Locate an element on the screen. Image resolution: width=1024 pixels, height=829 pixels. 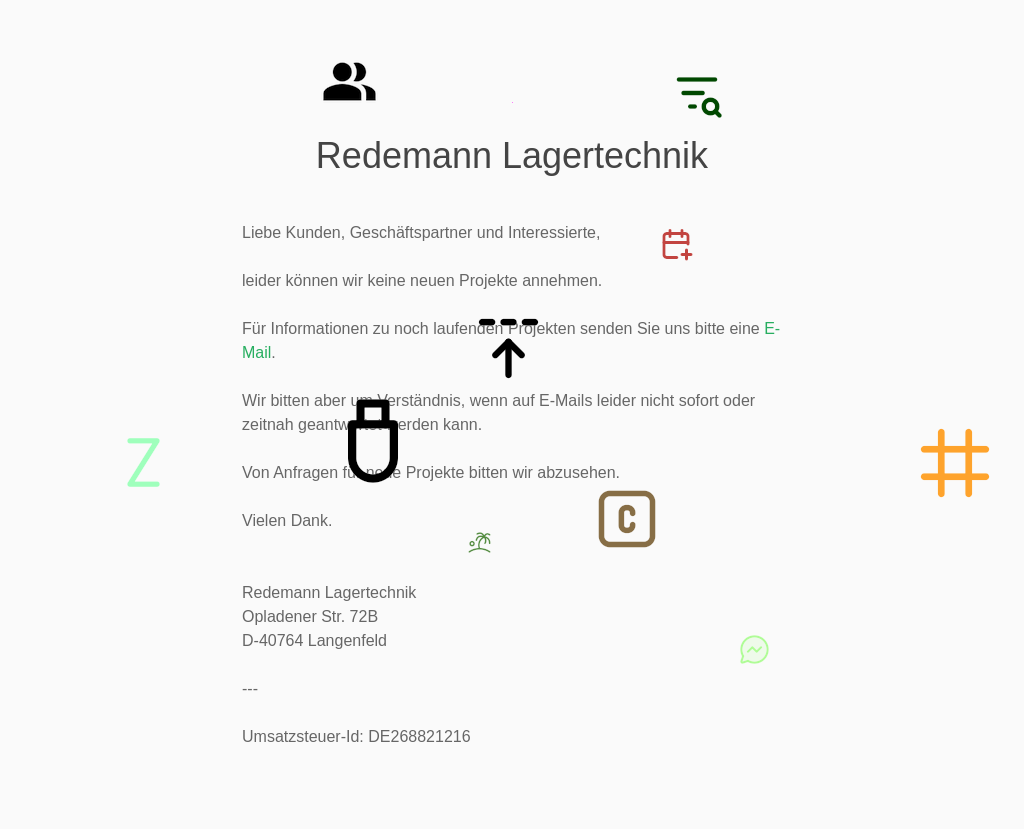
view contacts or people list is located at coordinates (349, 81).